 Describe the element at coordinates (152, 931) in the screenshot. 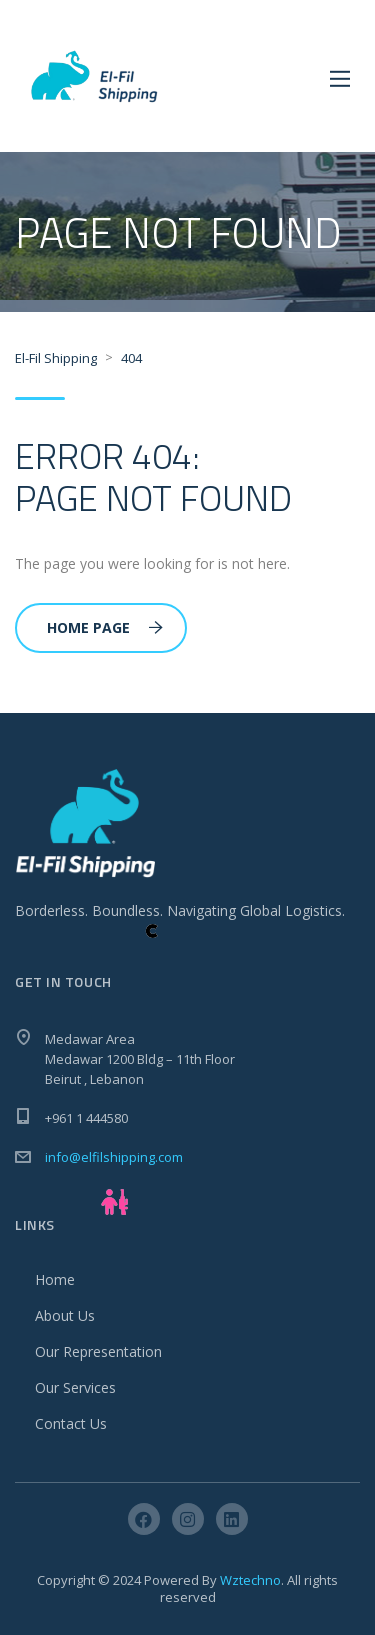

I see `cuttlefish brand logo` at that location.